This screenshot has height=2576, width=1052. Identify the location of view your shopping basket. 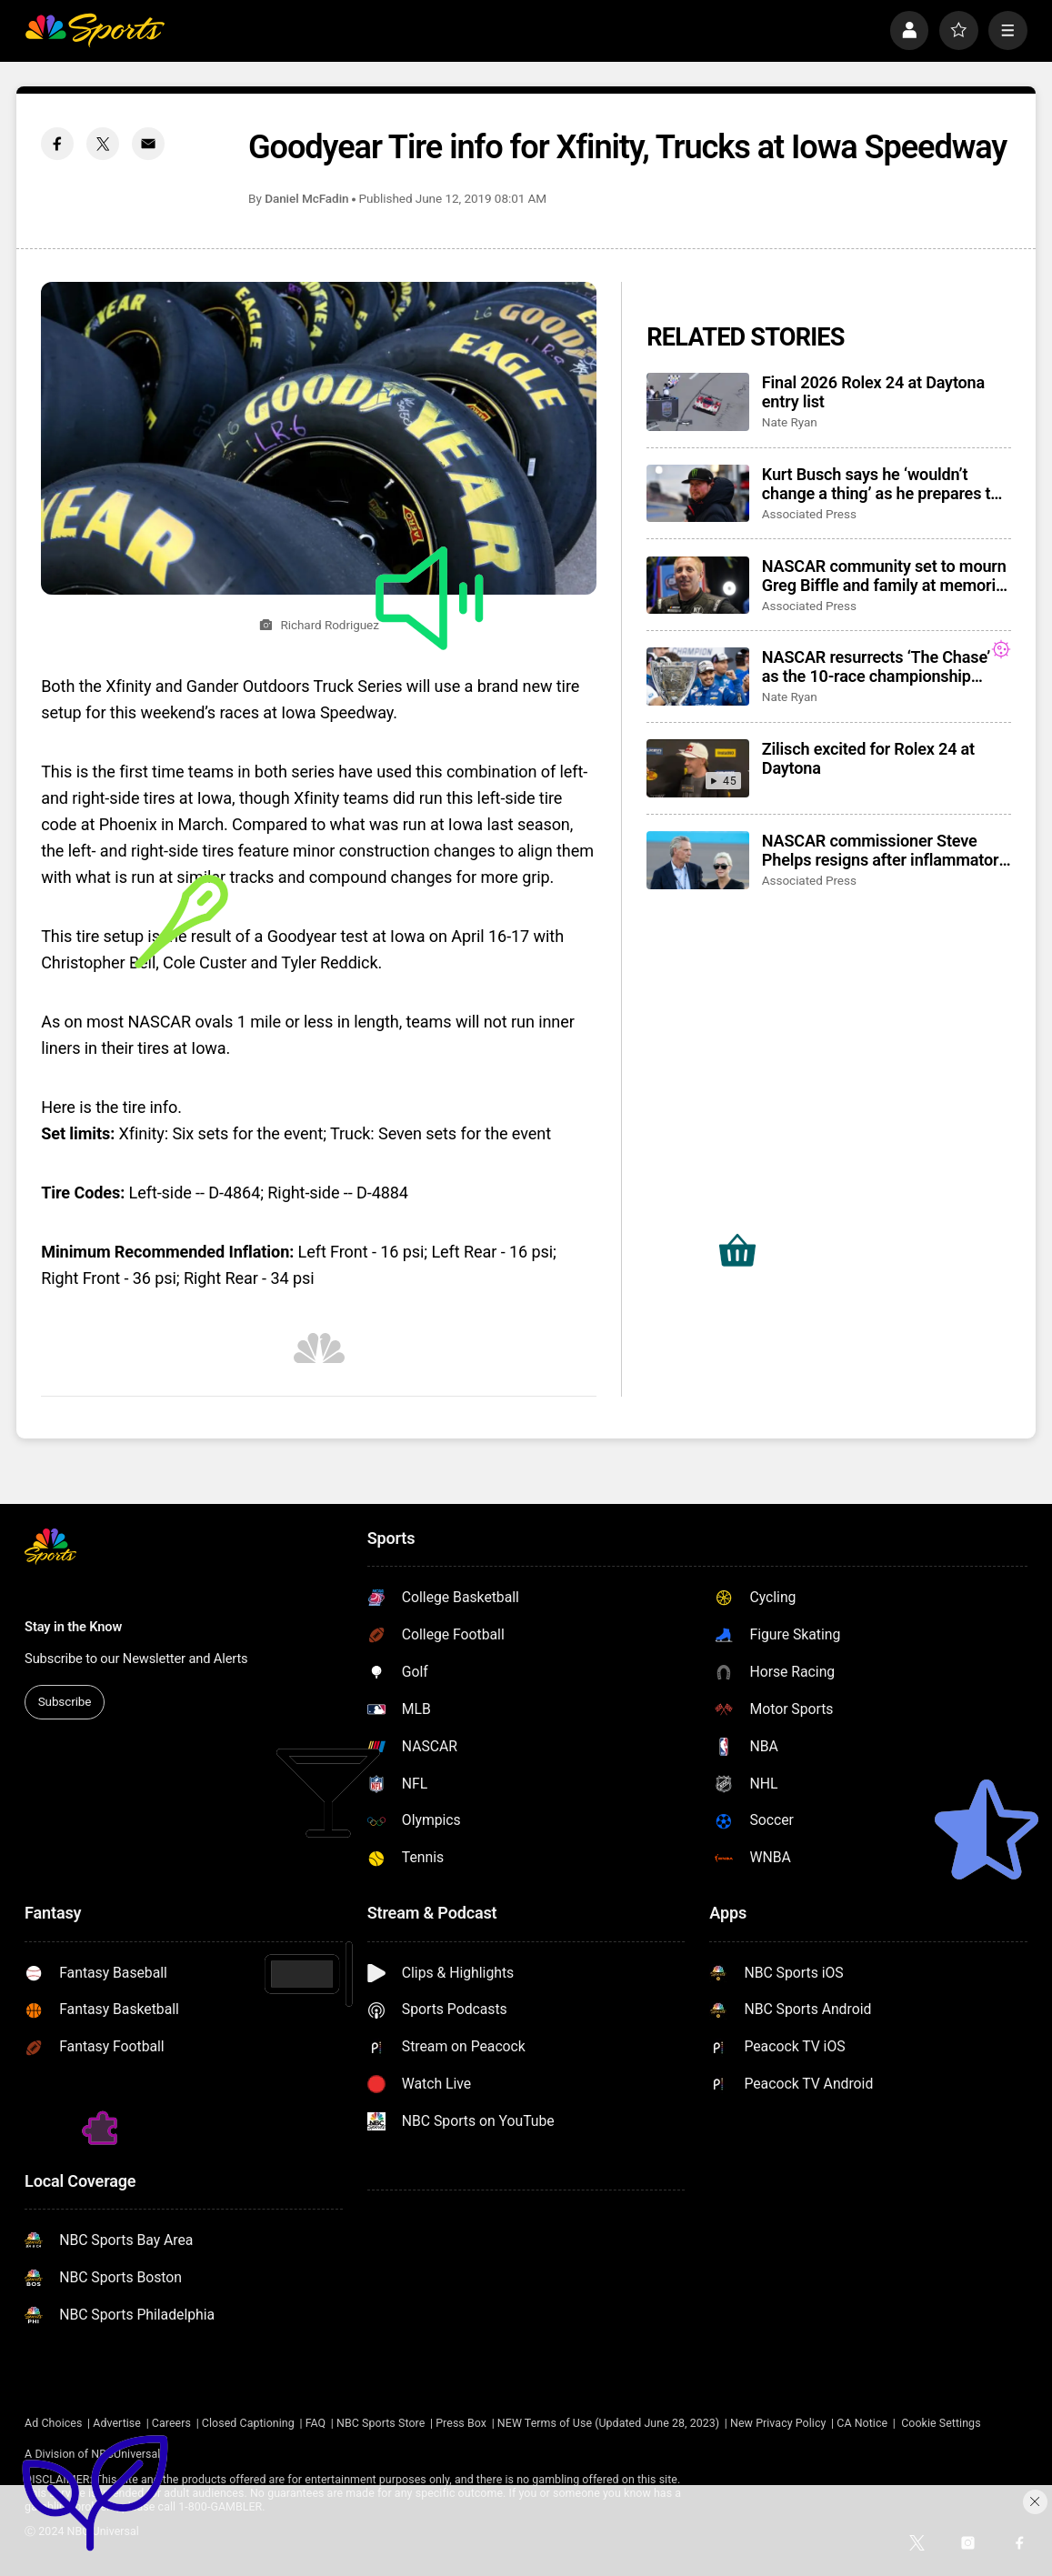
(737, 1252).